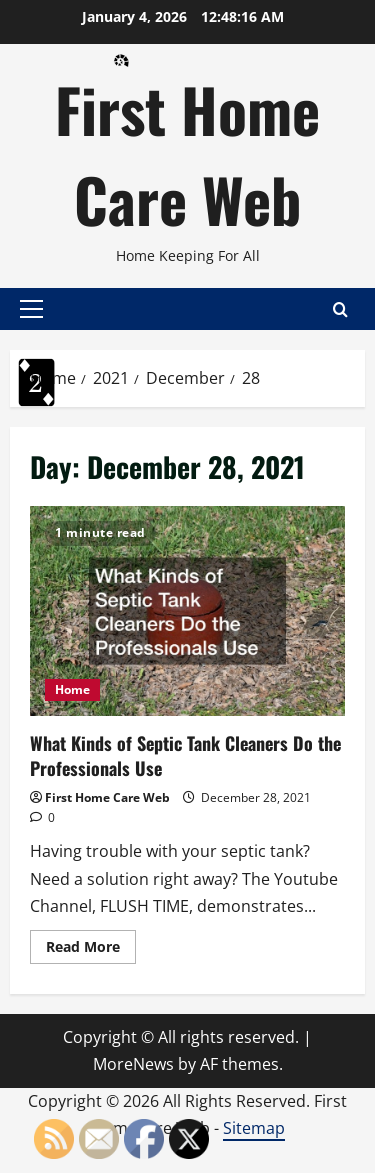 The height and width of the screenshot is (1173, 375). I want to click on two of diamonds playing card, so click(36, 382).